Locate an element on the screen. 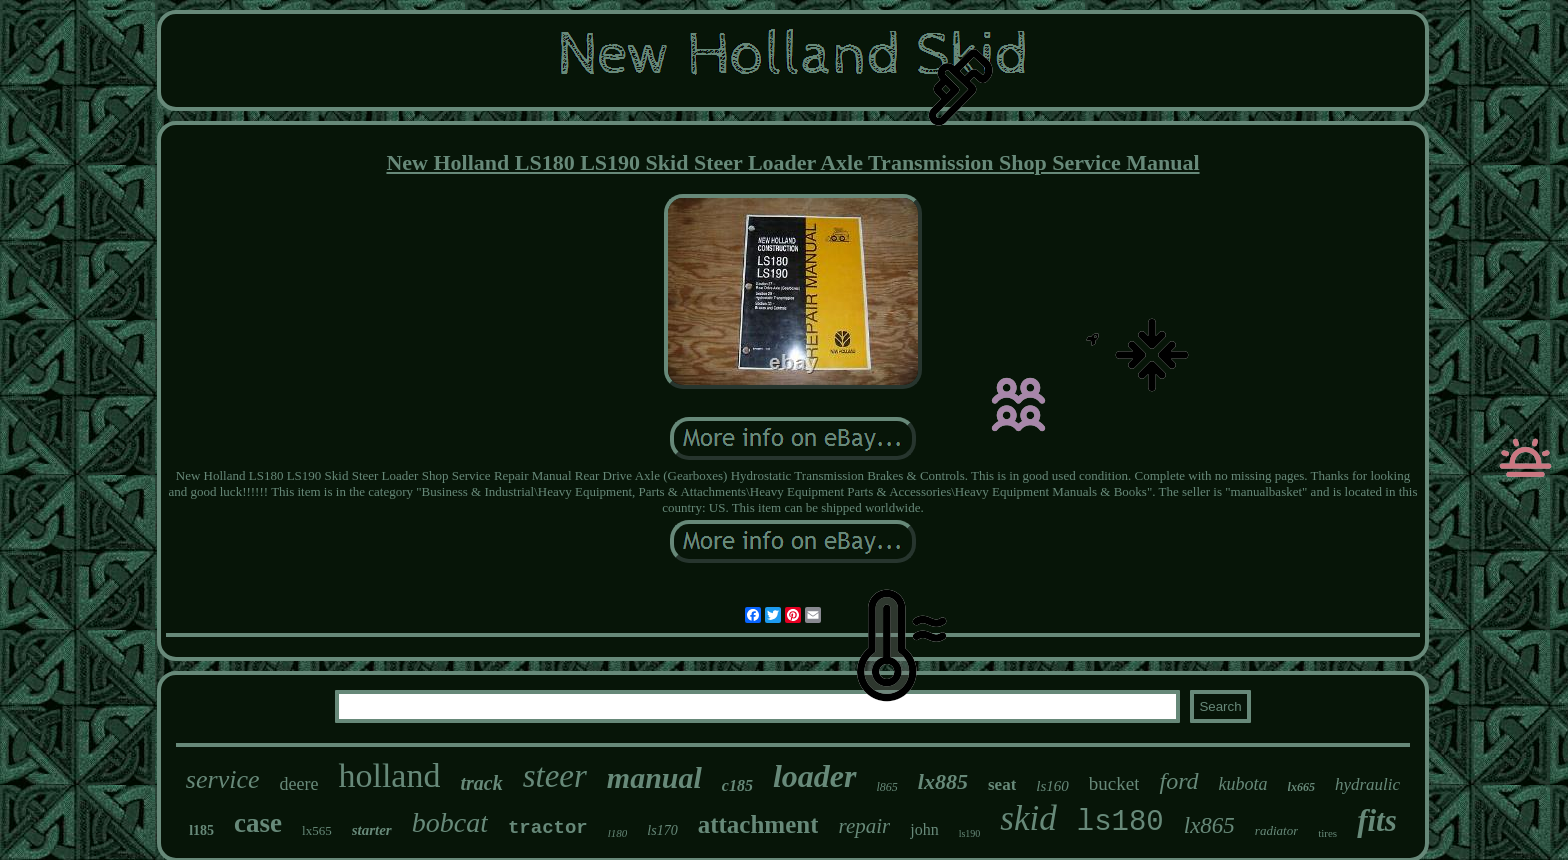 The width and height of the screenshot is (1568, 860). view all team members is located at coordinates (1018, 404).